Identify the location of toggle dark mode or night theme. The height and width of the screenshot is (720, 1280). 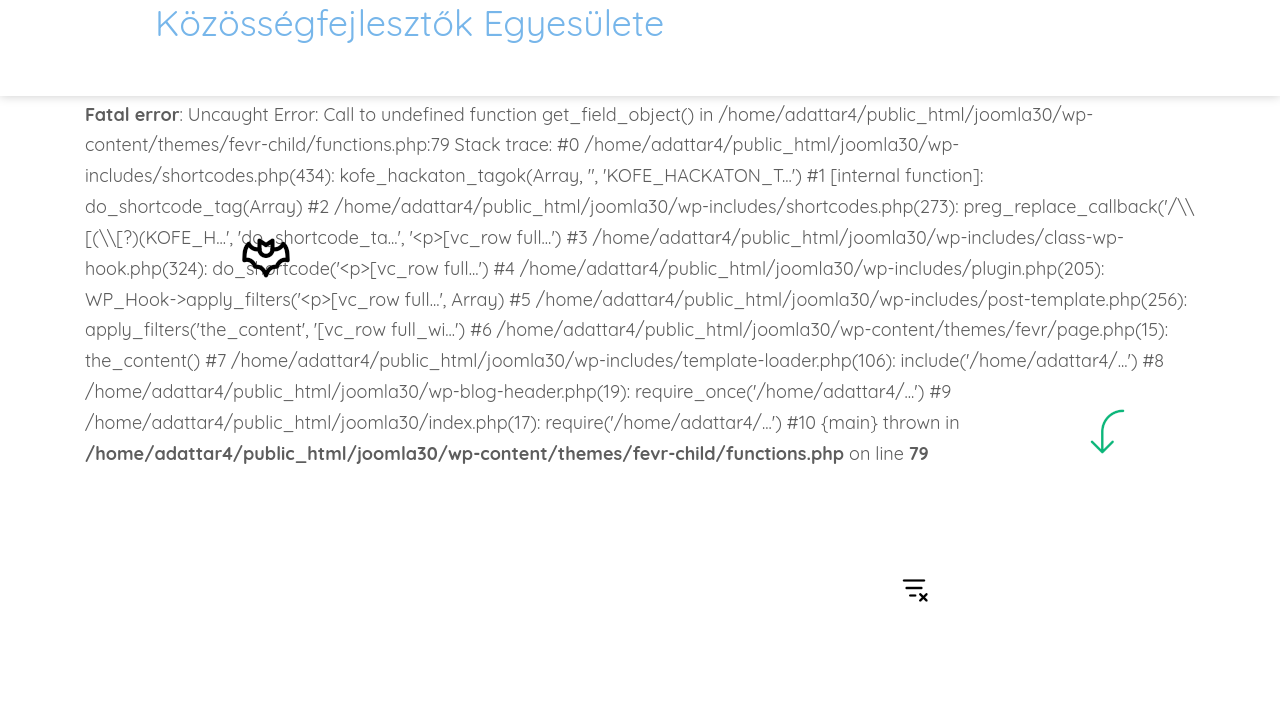
(266, 258).